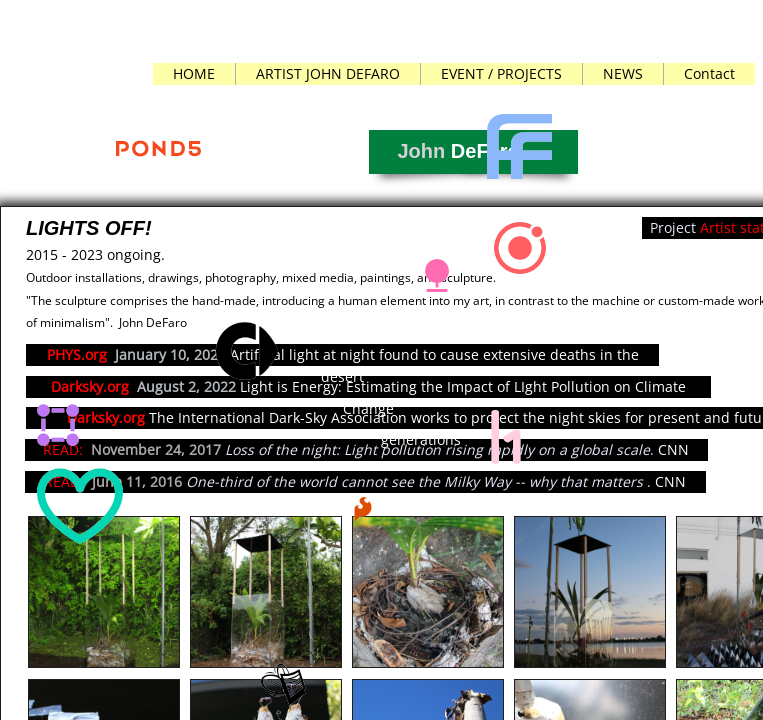  Describe the element at coordinates (519, 146) in the screenshot. I see `open the Farfetch app` at that location.